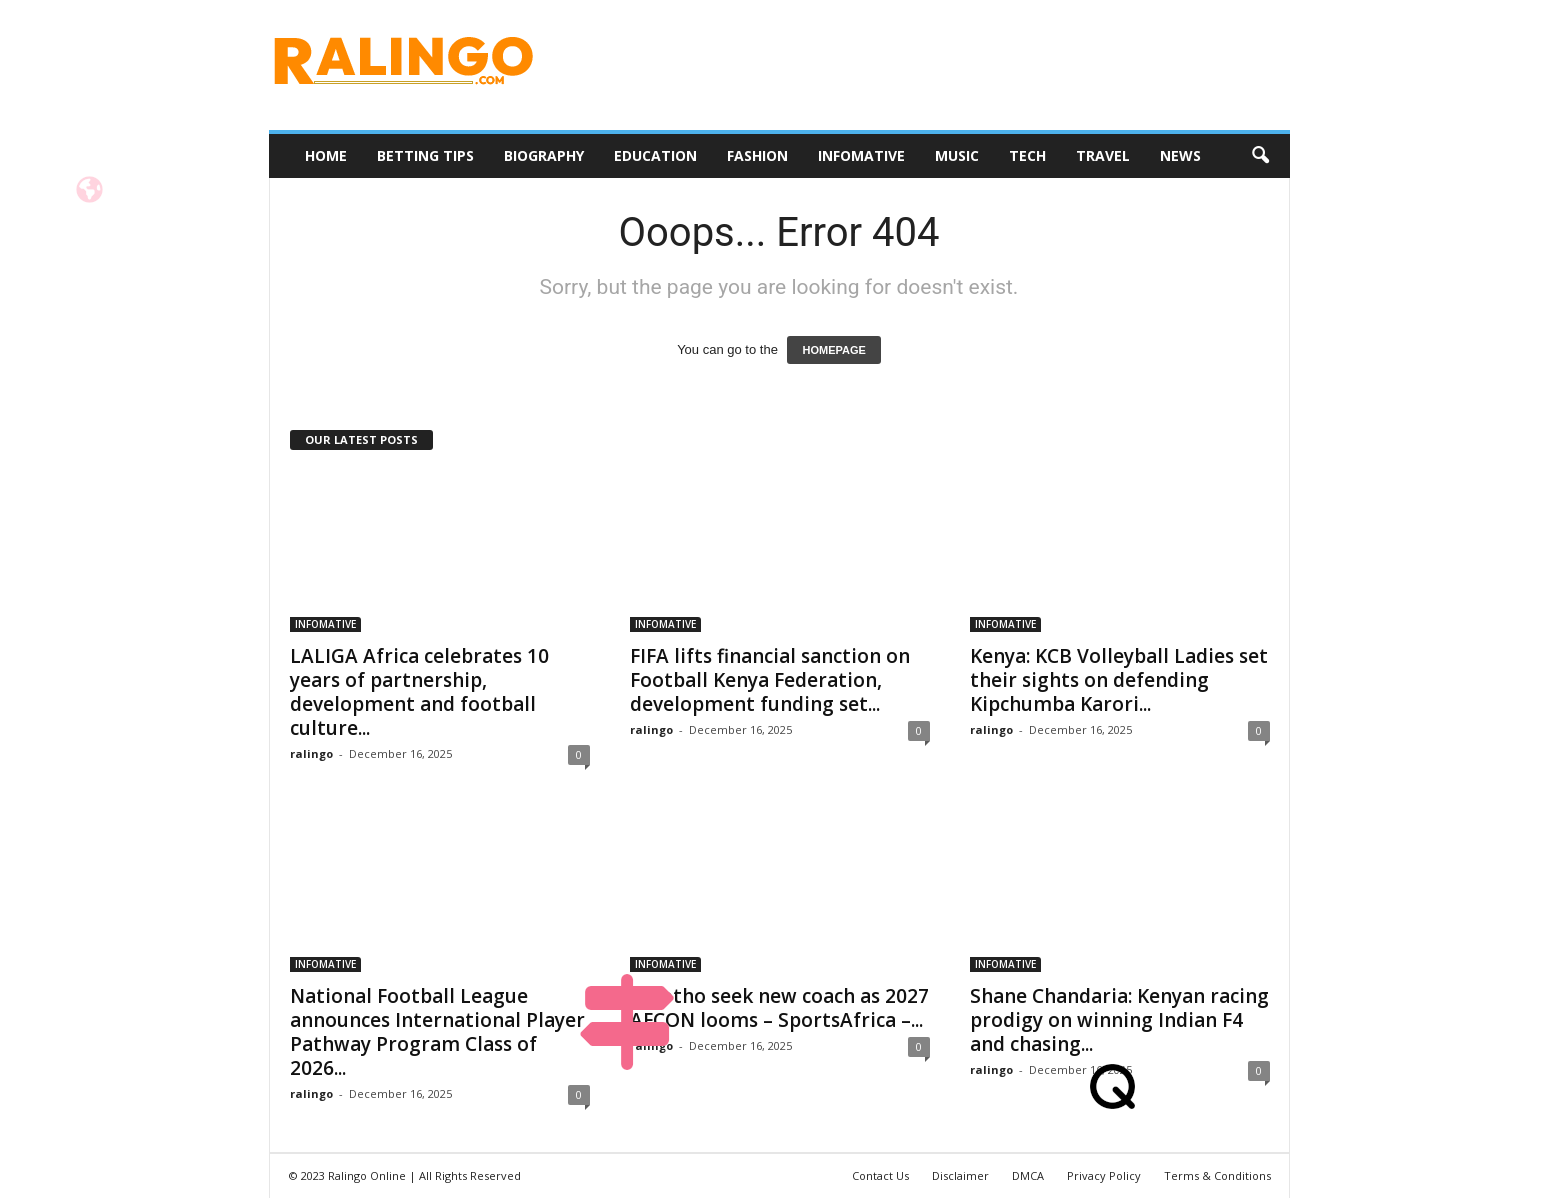 This screenshot has height=1198, width=1558. What do you see at coordinates (89, 189) in the screenshot?
I see `switch to global or worldwide view` at bounding box center [89, 189].